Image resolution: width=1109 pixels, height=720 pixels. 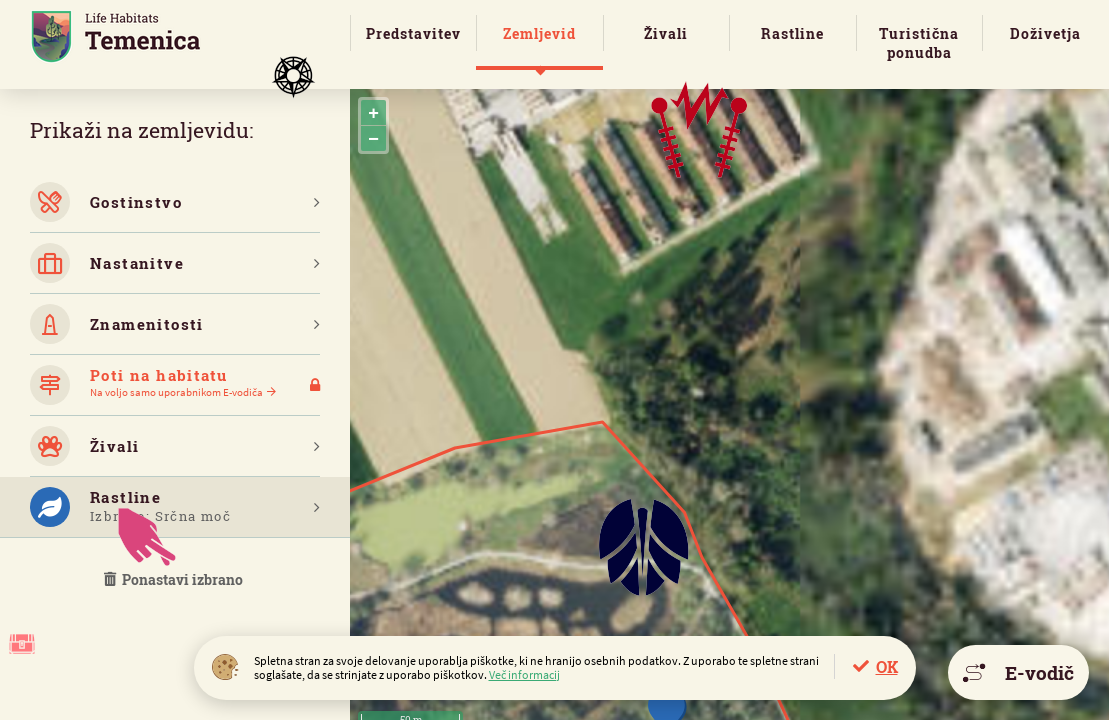 I want to click on open a loot crate or mystery item, so click(x=643, y=547).